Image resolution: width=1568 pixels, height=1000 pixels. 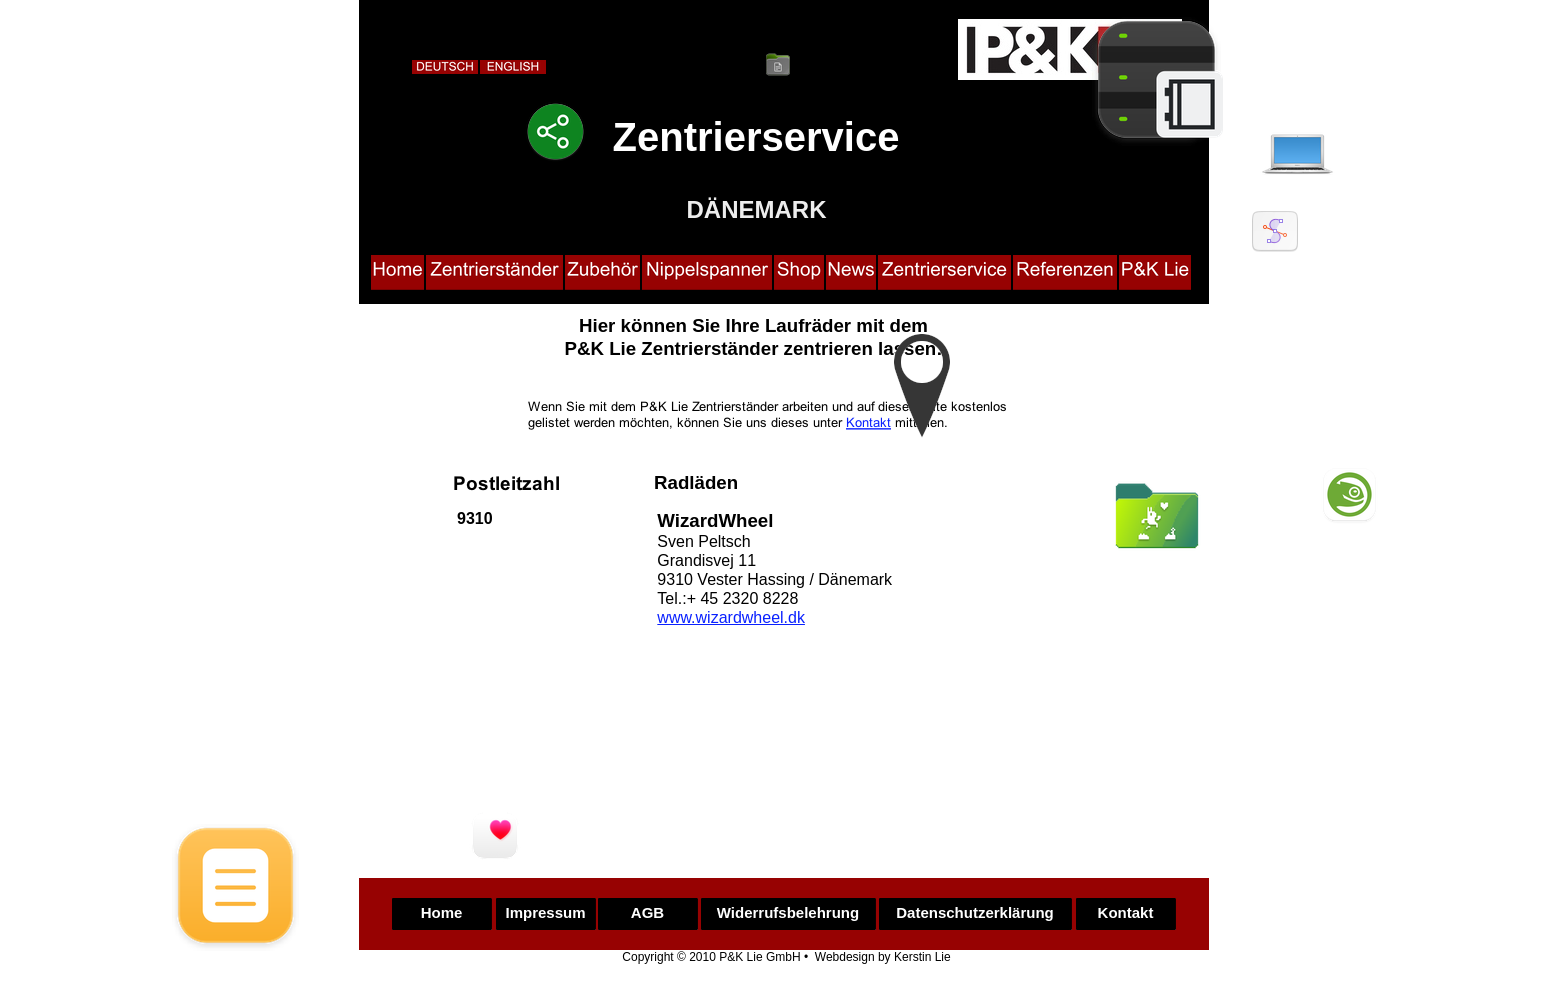 What do you see at coordinates (778, 64) in the screenshot?
I see `open your documents folder` at bounding box center [778, 64].